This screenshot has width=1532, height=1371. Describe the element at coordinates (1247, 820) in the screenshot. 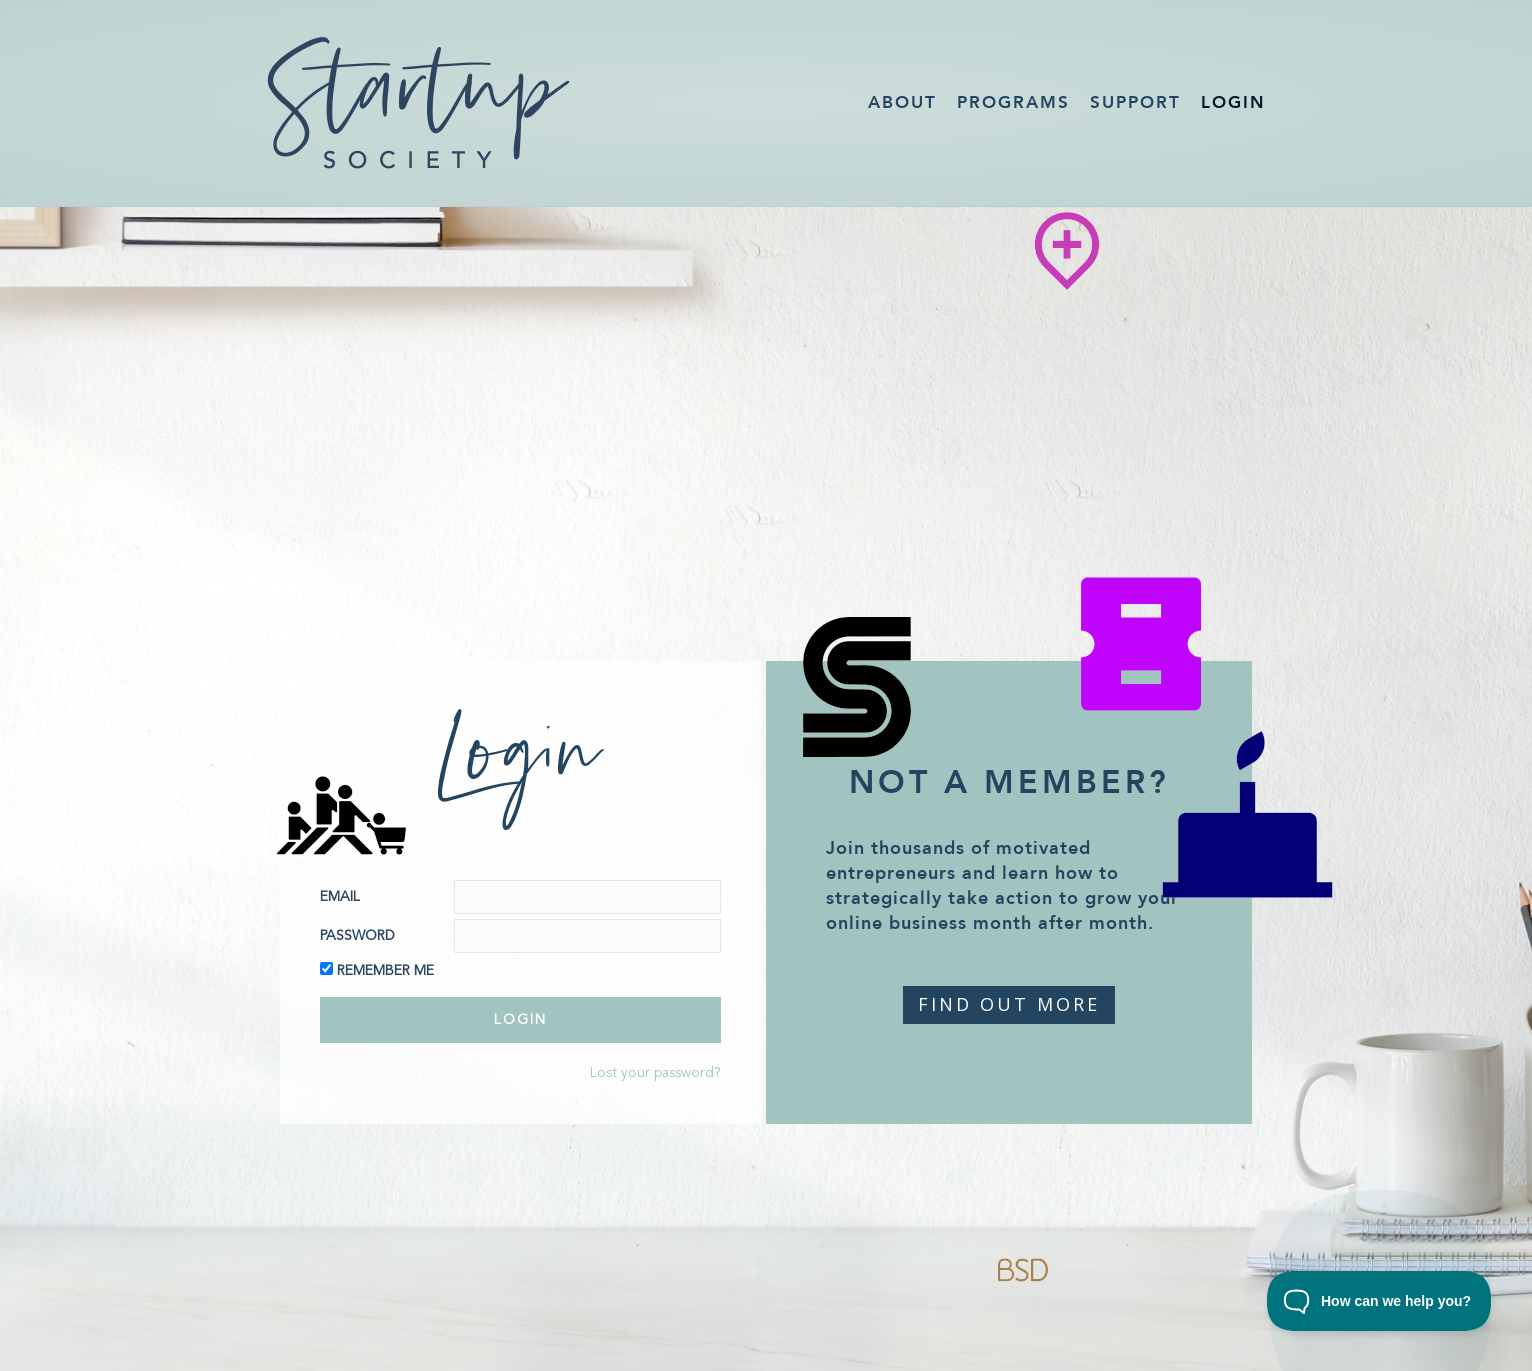

I see `view birthday or celebration reminders` at that location.